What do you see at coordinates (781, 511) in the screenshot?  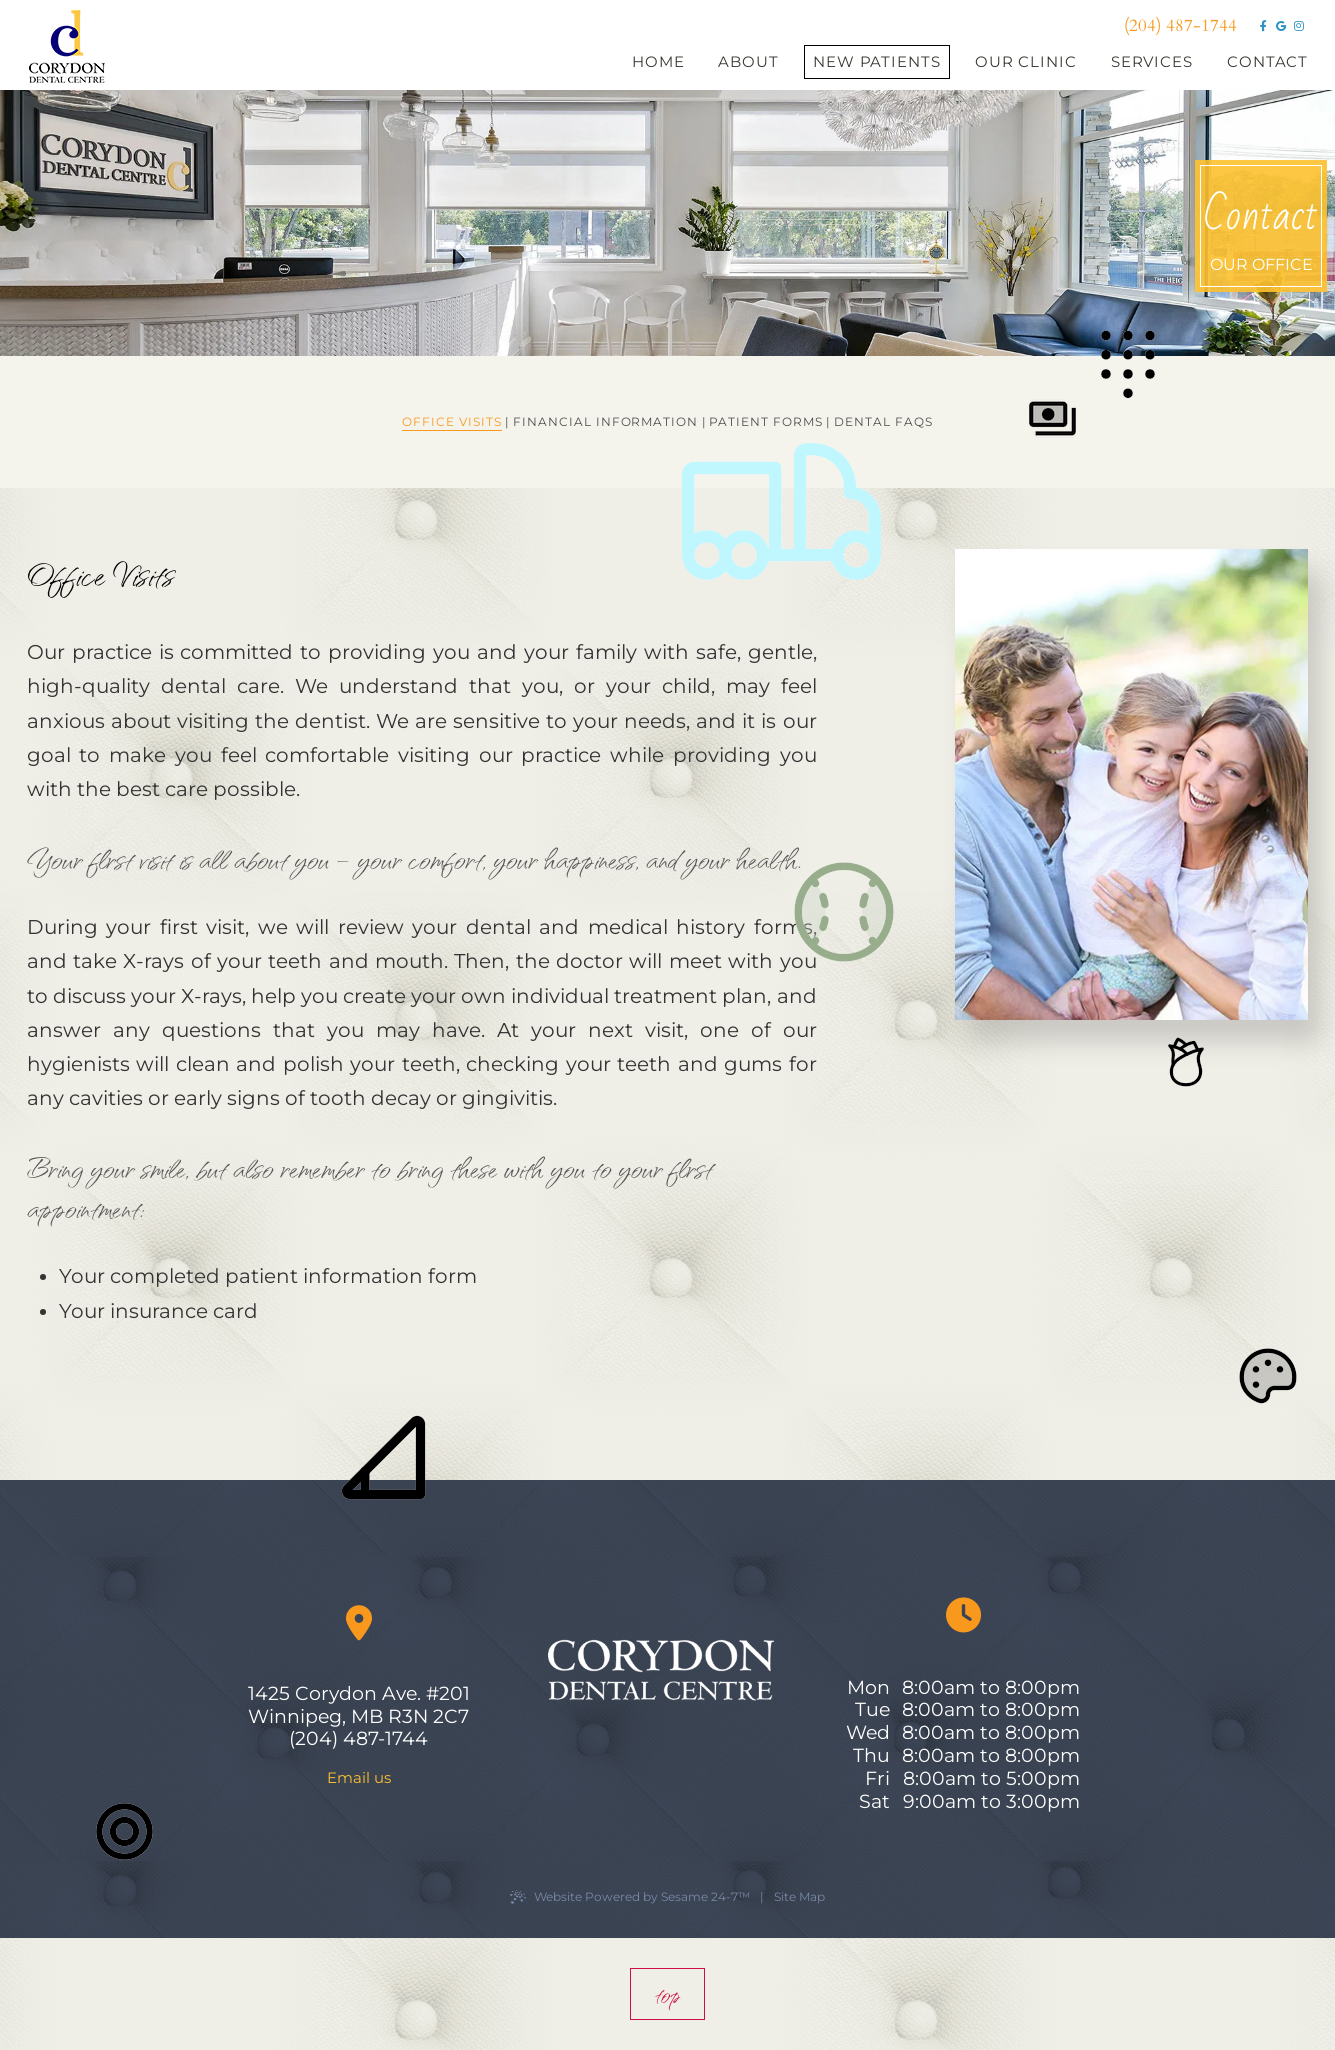 I see `track shipment or delivery status` at bounding box center [781, 511].